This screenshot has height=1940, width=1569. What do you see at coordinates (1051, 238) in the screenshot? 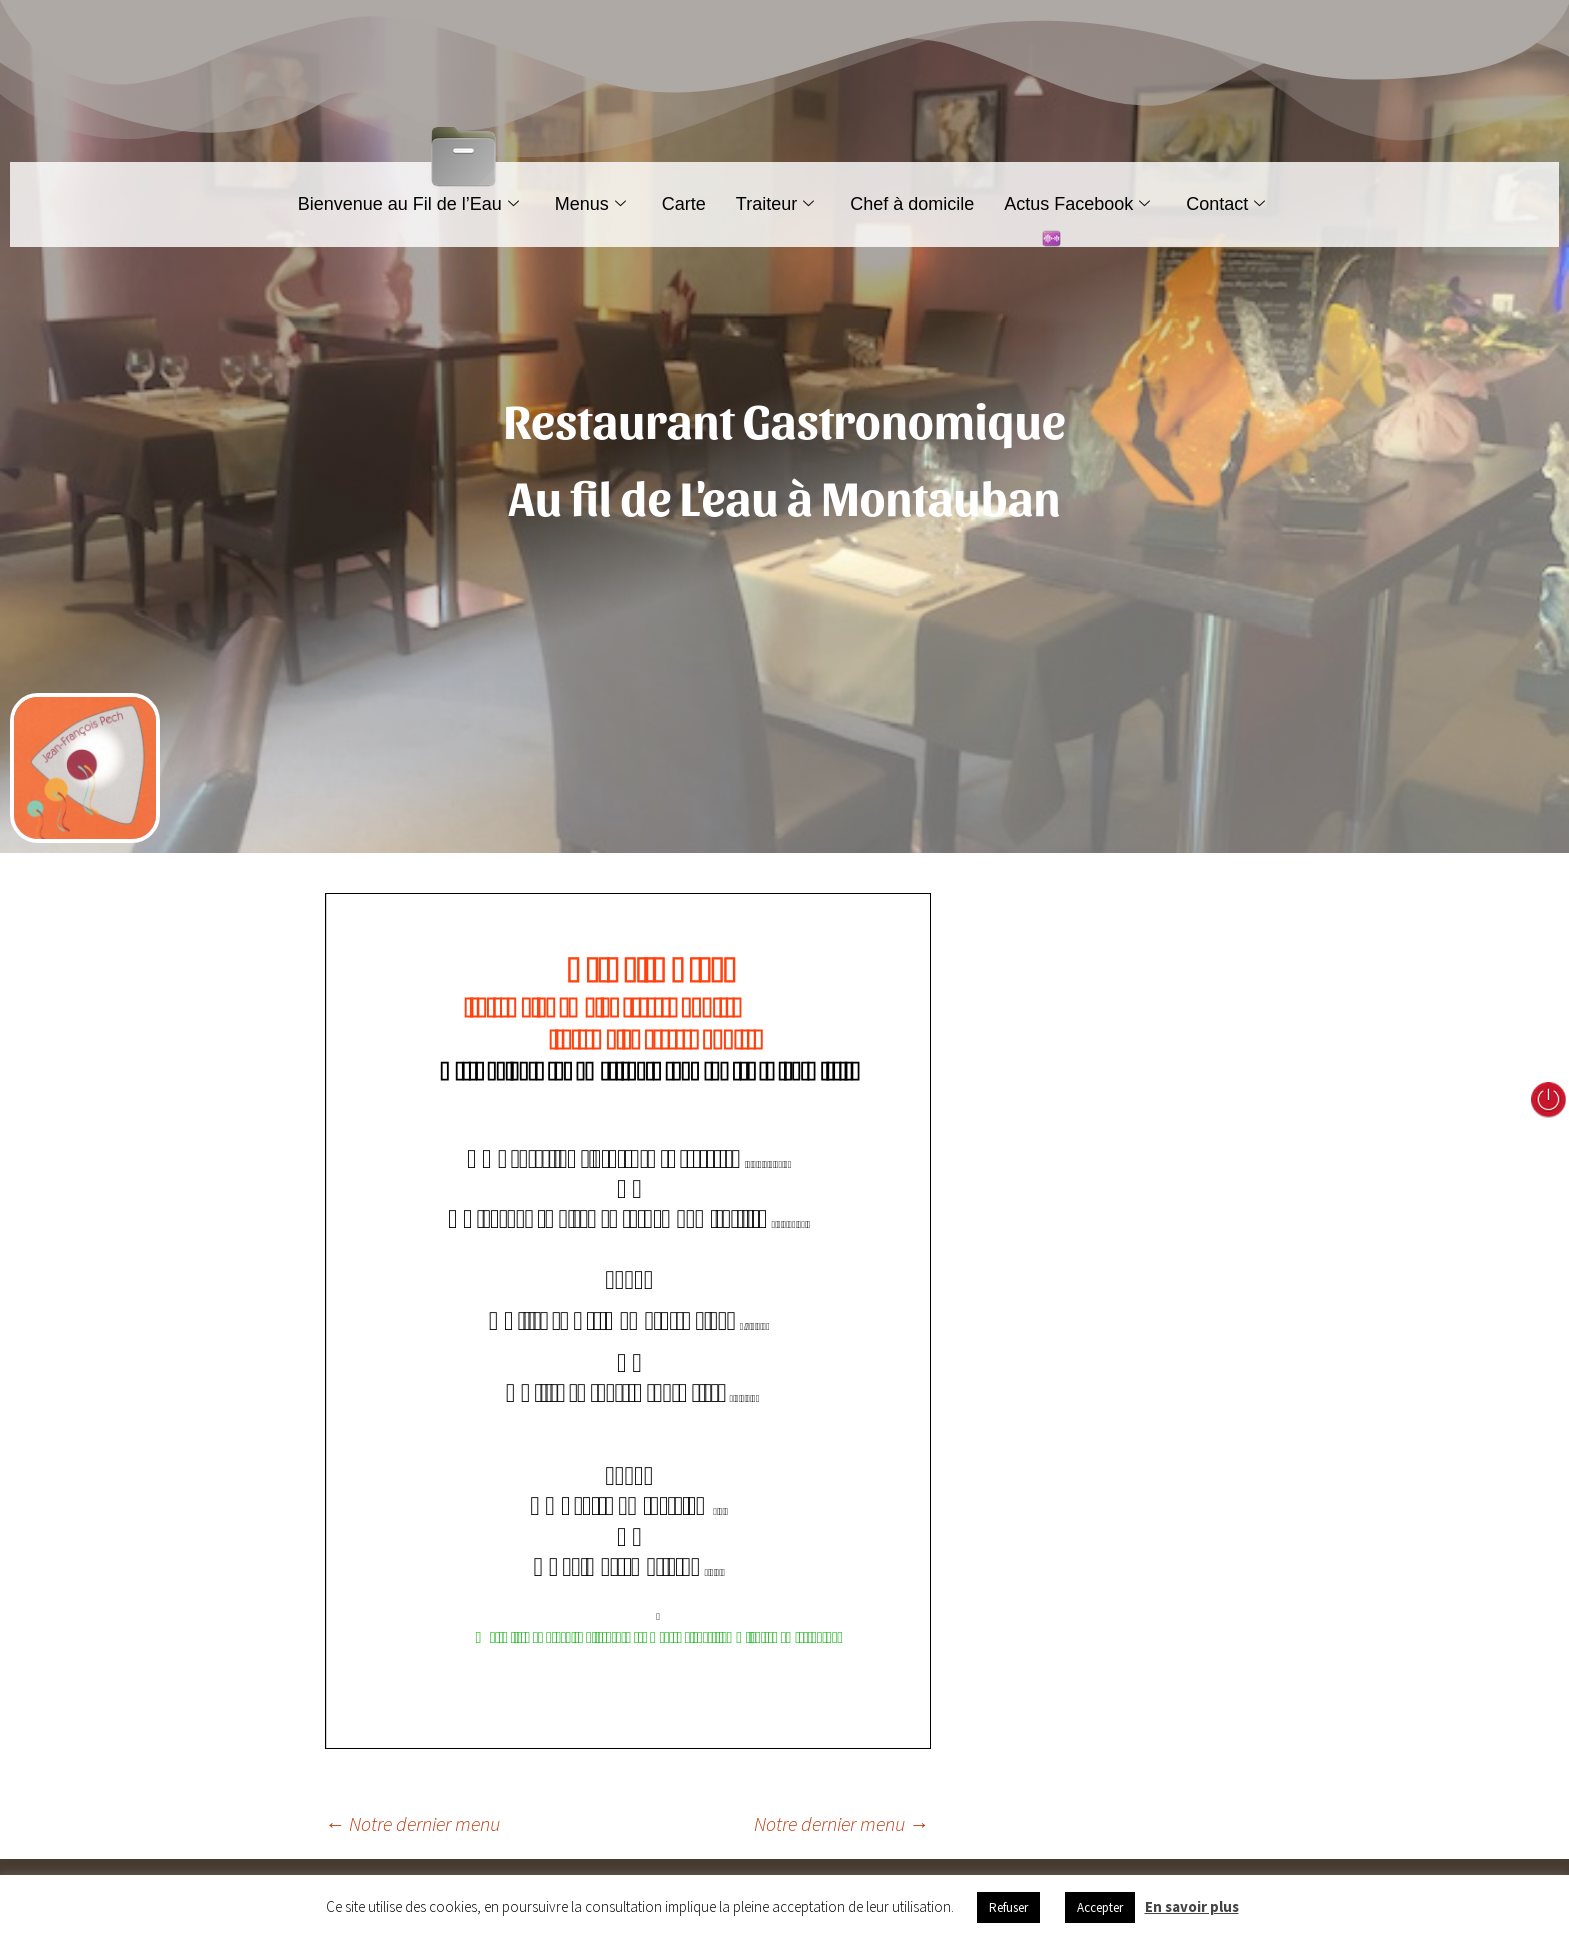
I see `open the audio recorder app` at bounding box center [1051, 238].